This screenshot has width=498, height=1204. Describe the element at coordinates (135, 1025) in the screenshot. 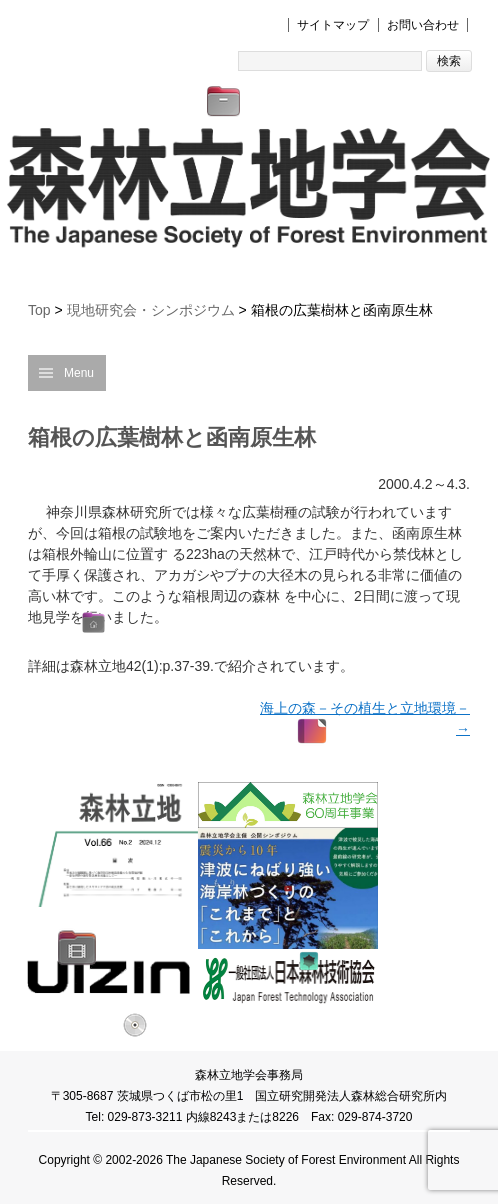

I see `indicates a blank CD-R disc ready for burning` at that location.